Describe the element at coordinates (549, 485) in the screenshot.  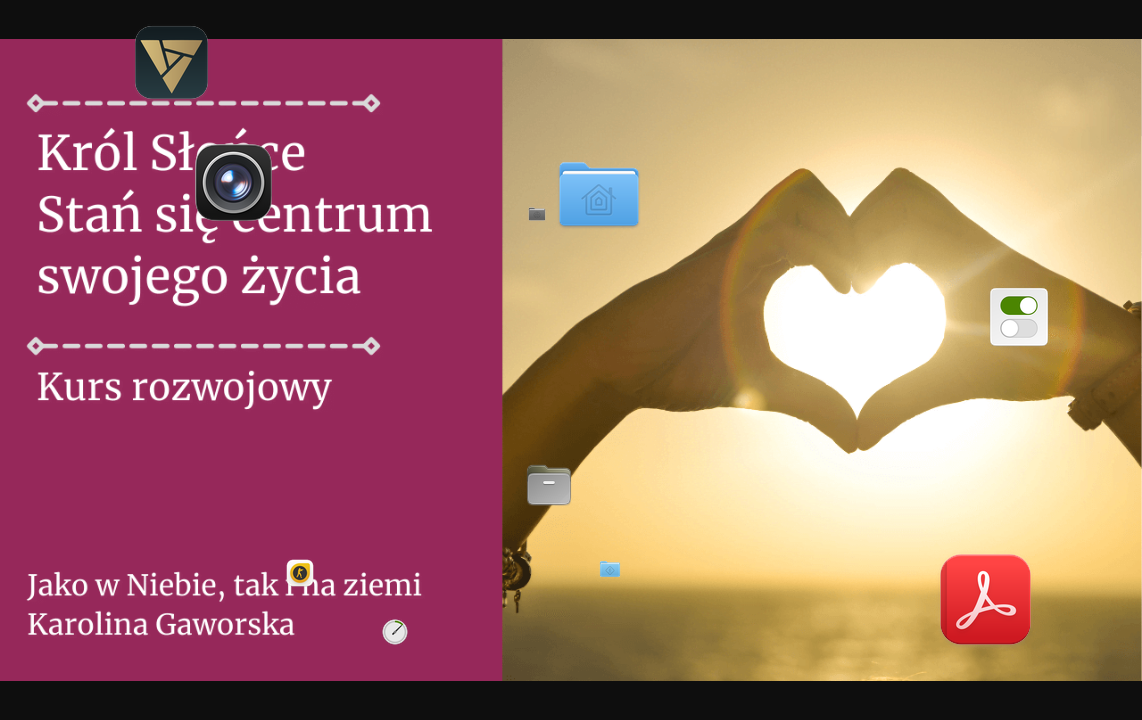
I see `open the nautilus file manager` at that location.